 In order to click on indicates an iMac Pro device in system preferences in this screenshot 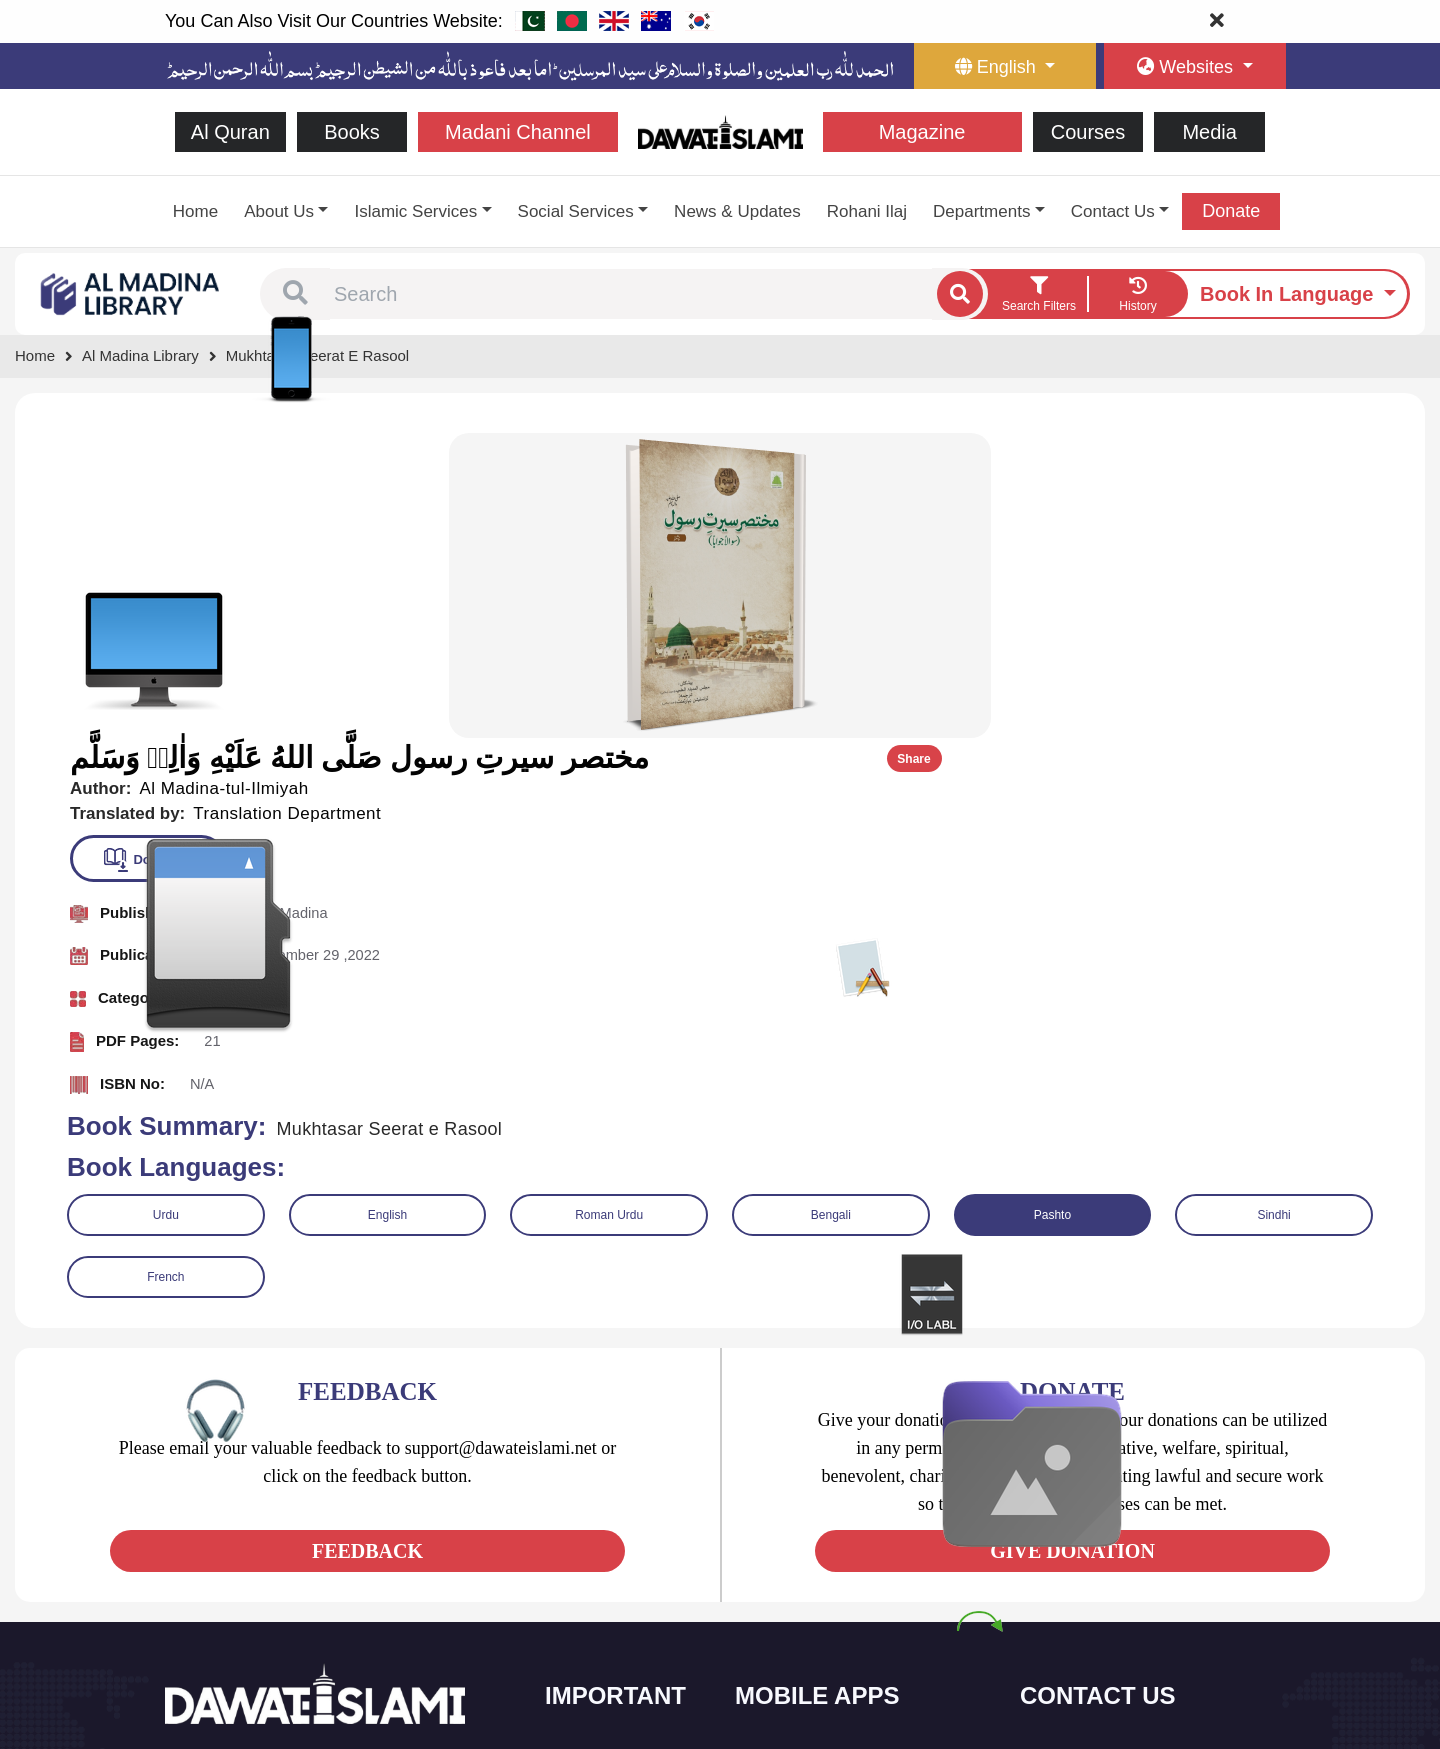, I will do `click(154, 643)`.